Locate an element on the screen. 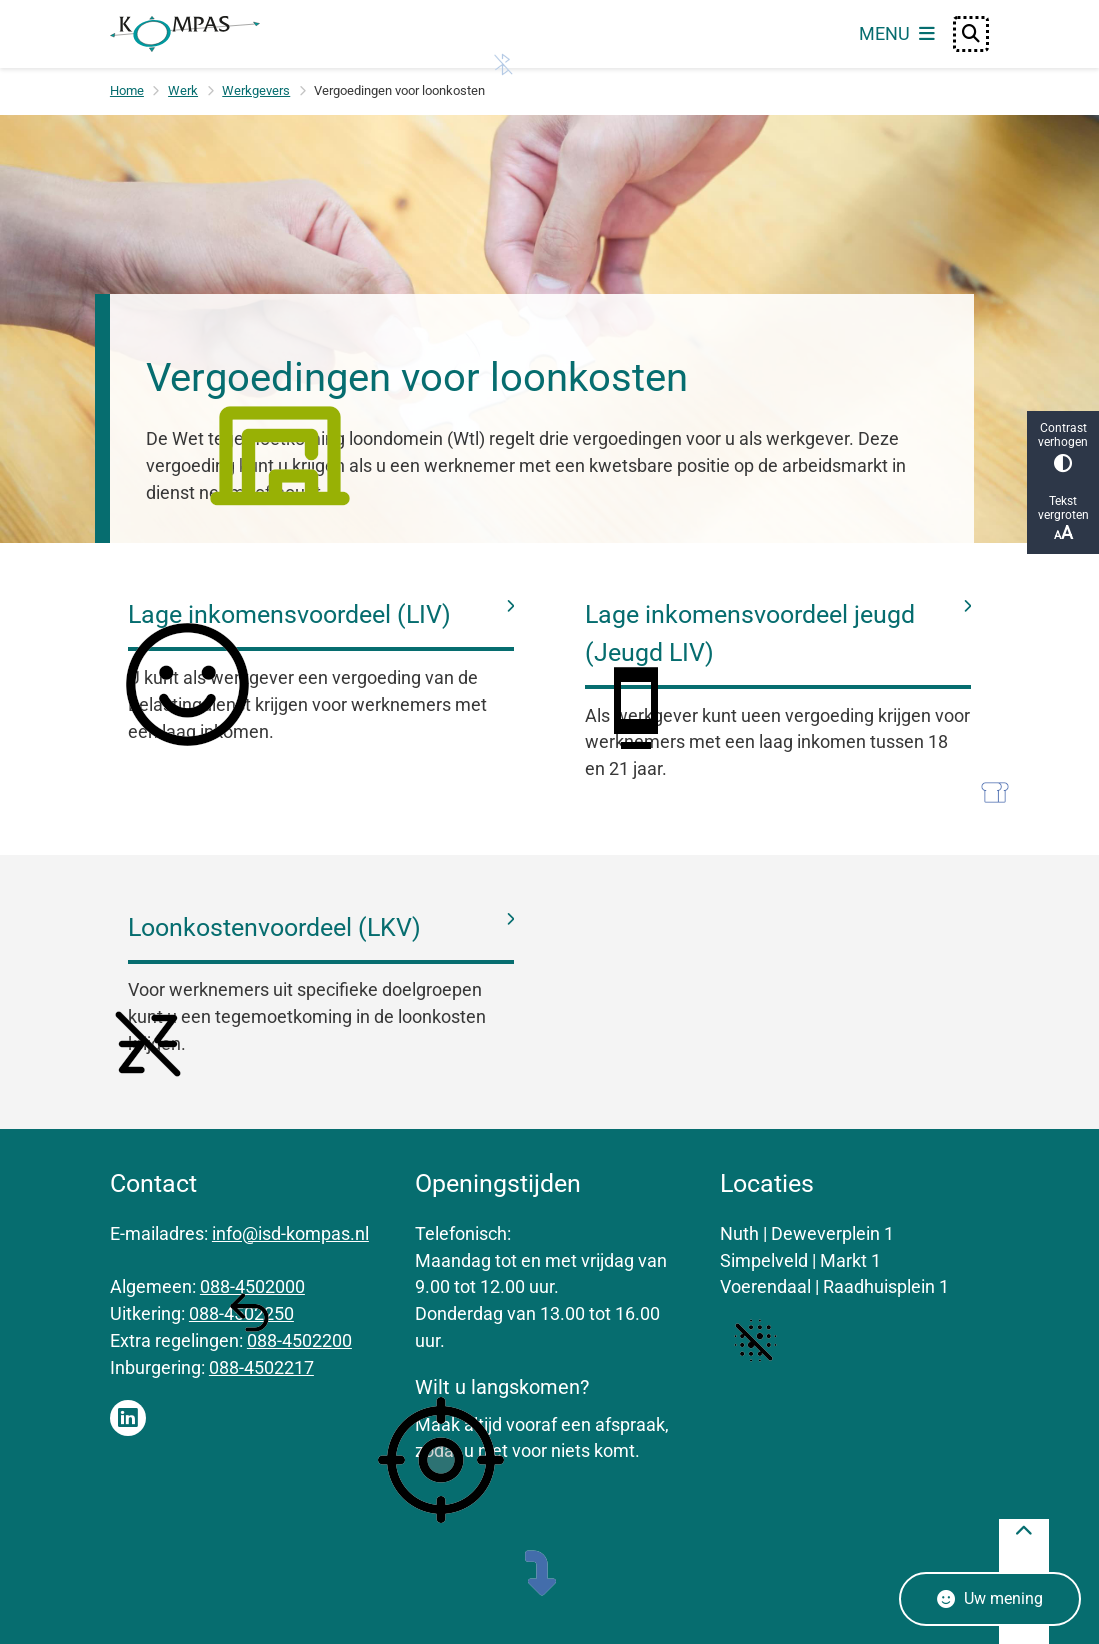 Image resolution: width=1099 pixels, height=1644 pixels. open whiteboard or presentation mode is located at coordinates (280, 458).